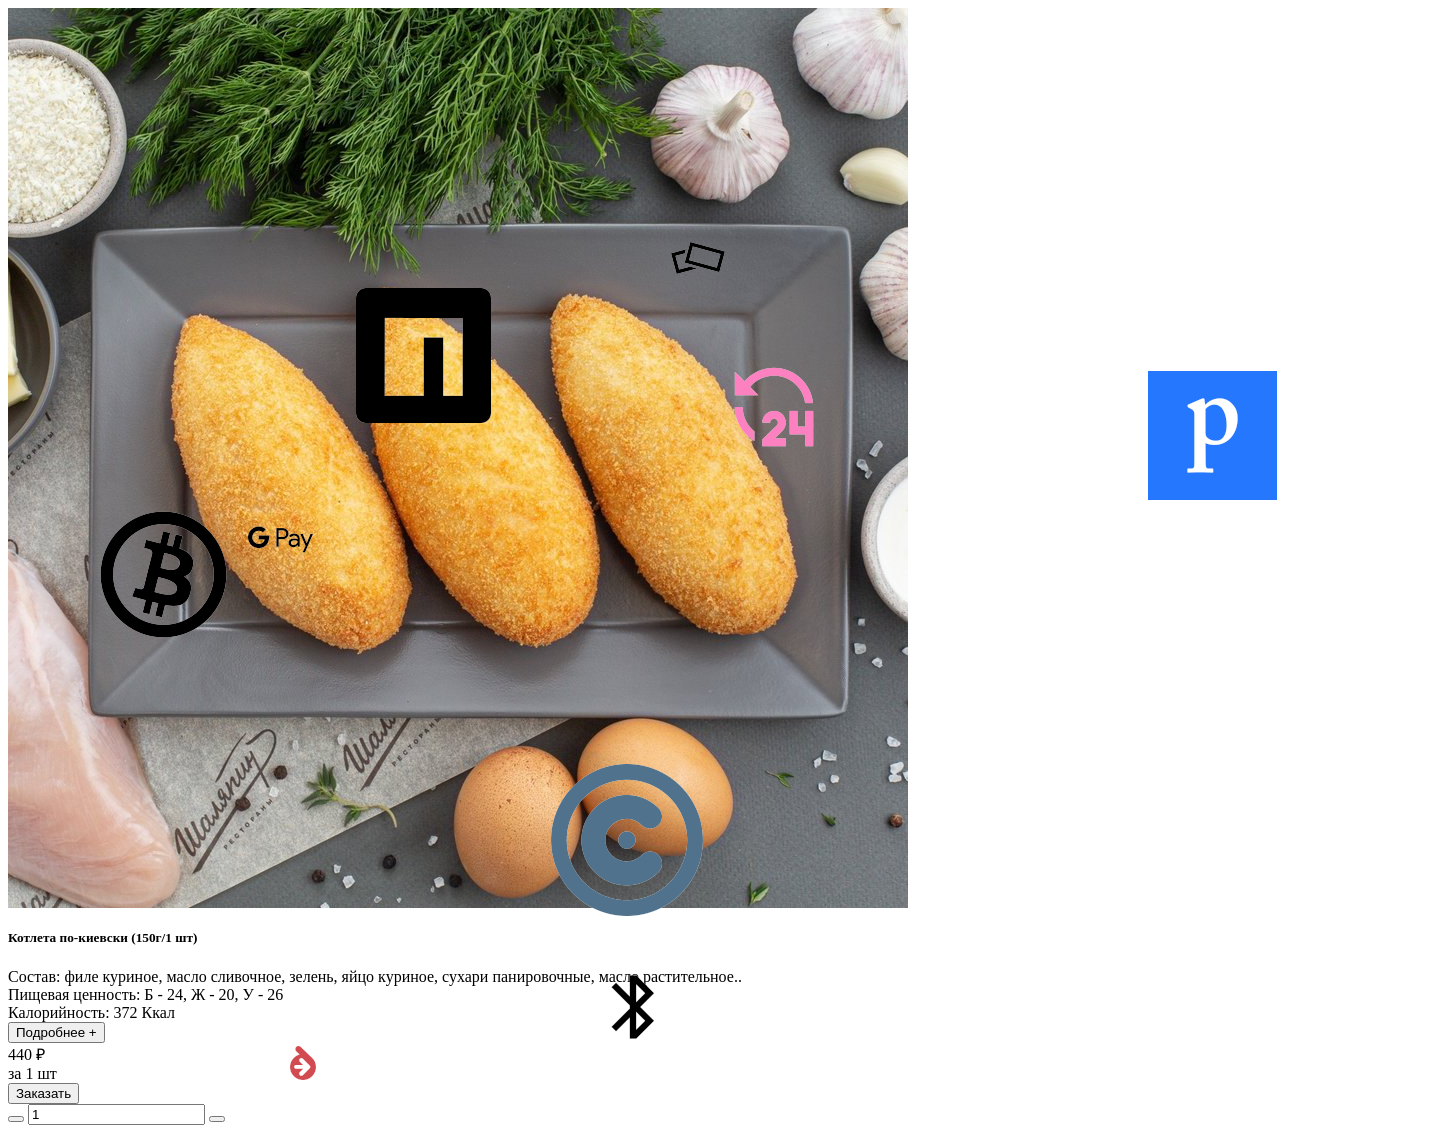 The height and width of the screenshot is (1133, 1440). What do you see at coordinates (280, 539) in the screenshot?
I see `pay with google pay` at bounding box center [280, 539].